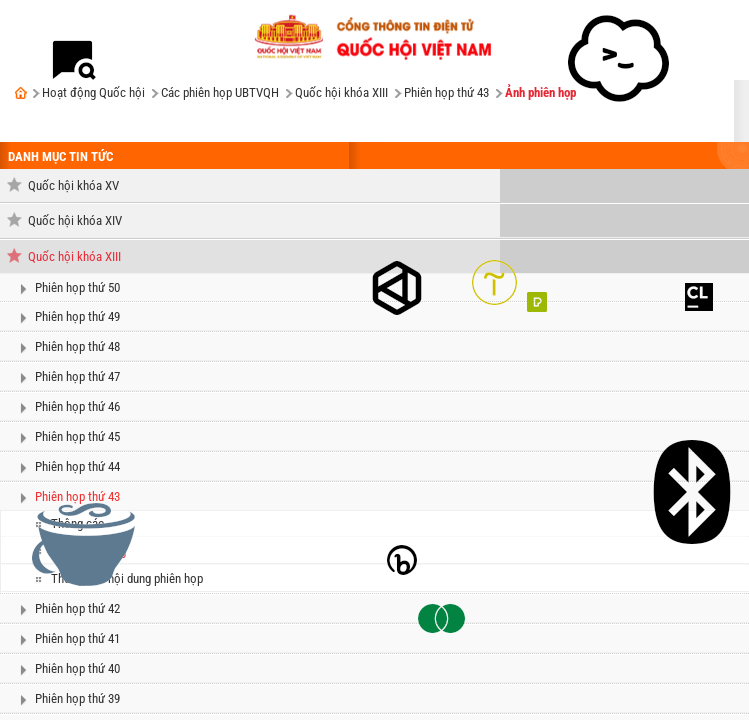  I want to click on open bitly link shortening service, so click(402, 560).